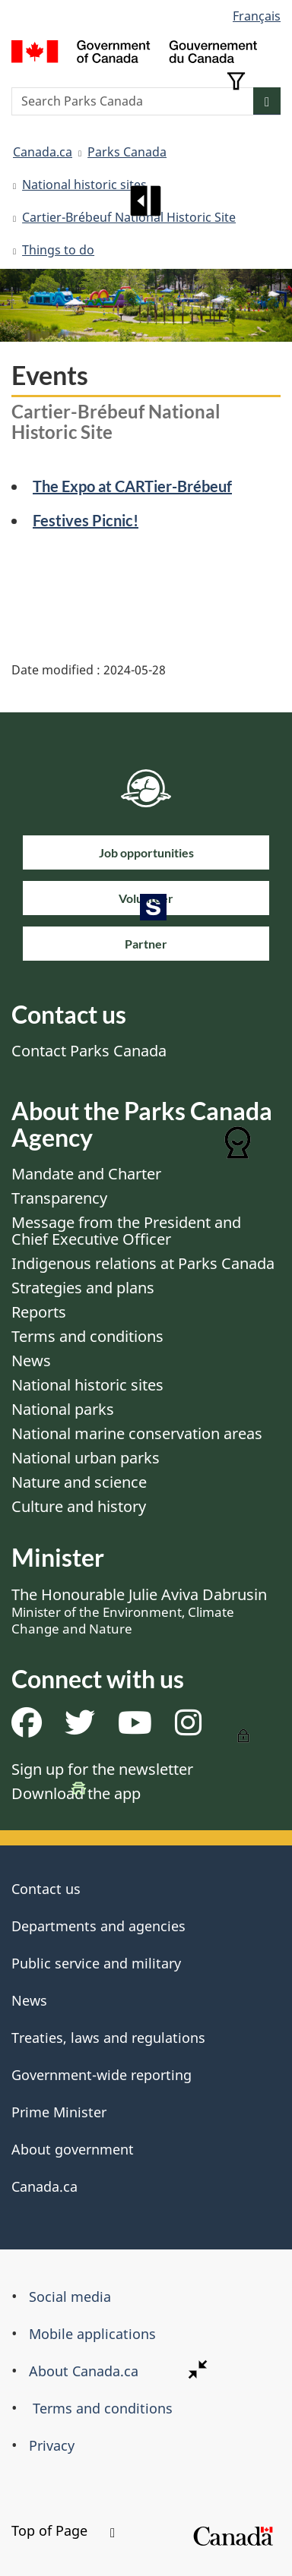 This screenshot has width=292, height=2576. What do you see at coordinates (236, 80) in the screenshot?
I see `filter or sort content` at bounding box center [236, 80].